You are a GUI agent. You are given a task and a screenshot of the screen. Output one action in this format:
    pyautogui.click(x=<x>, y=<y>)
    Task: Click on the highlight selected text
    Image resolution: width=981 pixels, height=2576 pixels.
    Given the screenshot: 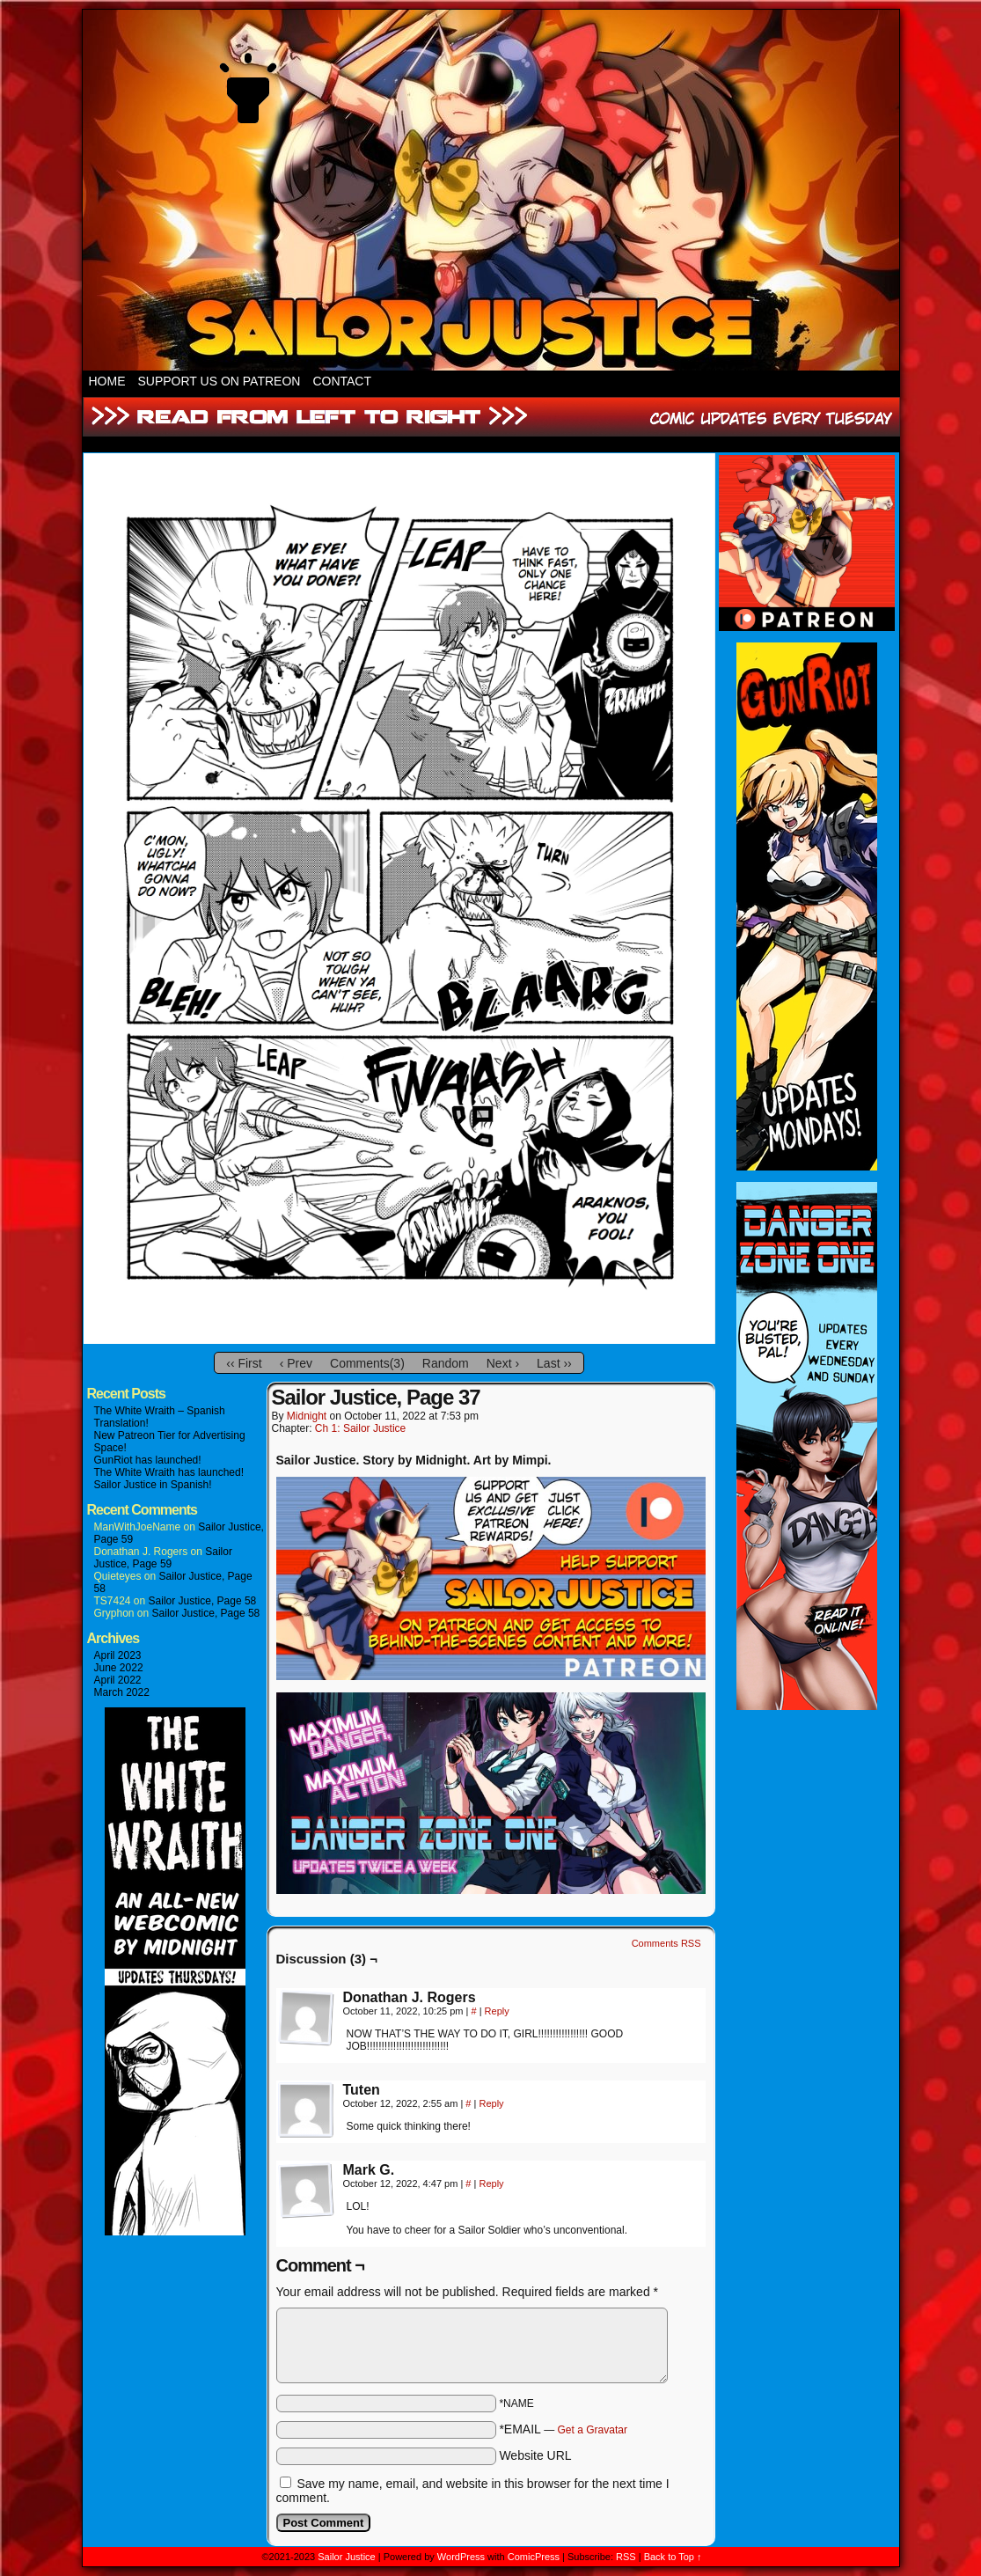 What is the action you would take?
    pyautogui.click(x=248, y=88)
    